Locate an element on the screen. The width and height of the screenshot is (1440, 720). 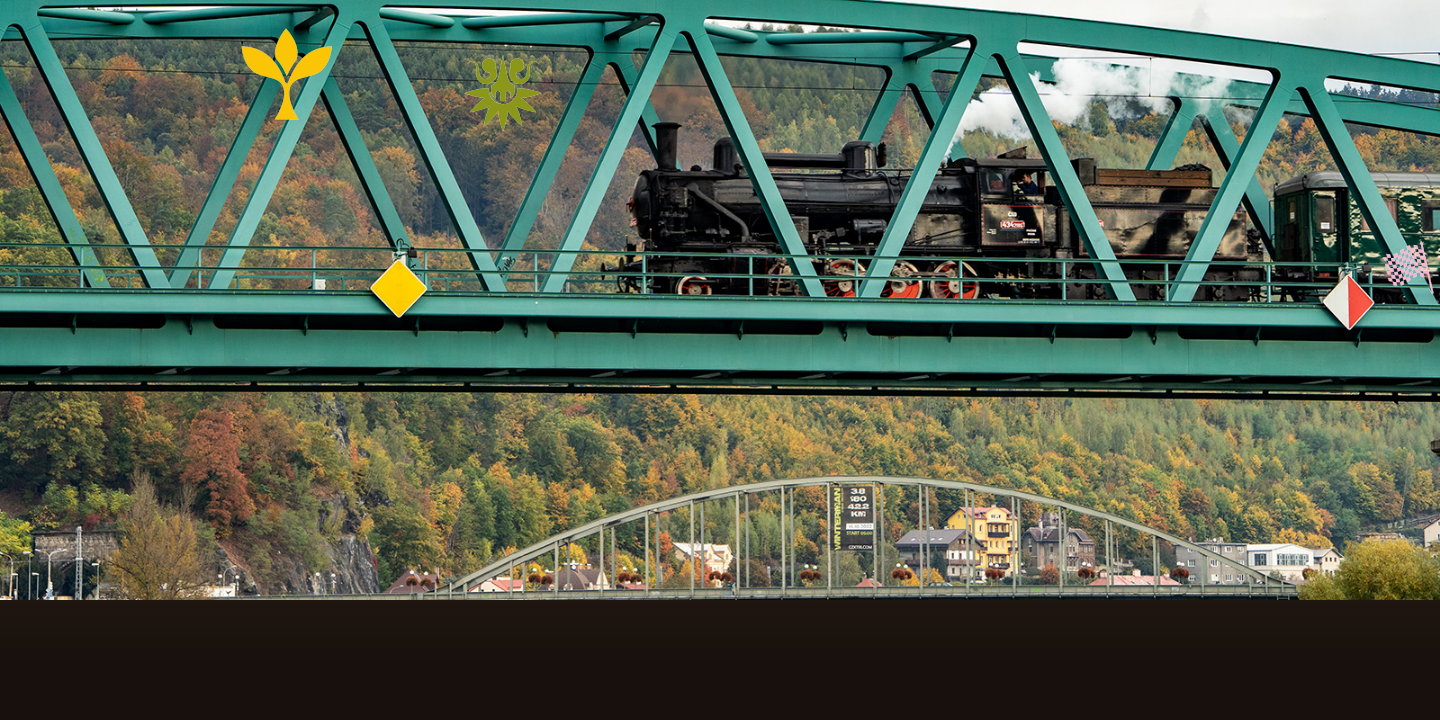
indicates new growth or beginner status is located at coordinates (286, 74).